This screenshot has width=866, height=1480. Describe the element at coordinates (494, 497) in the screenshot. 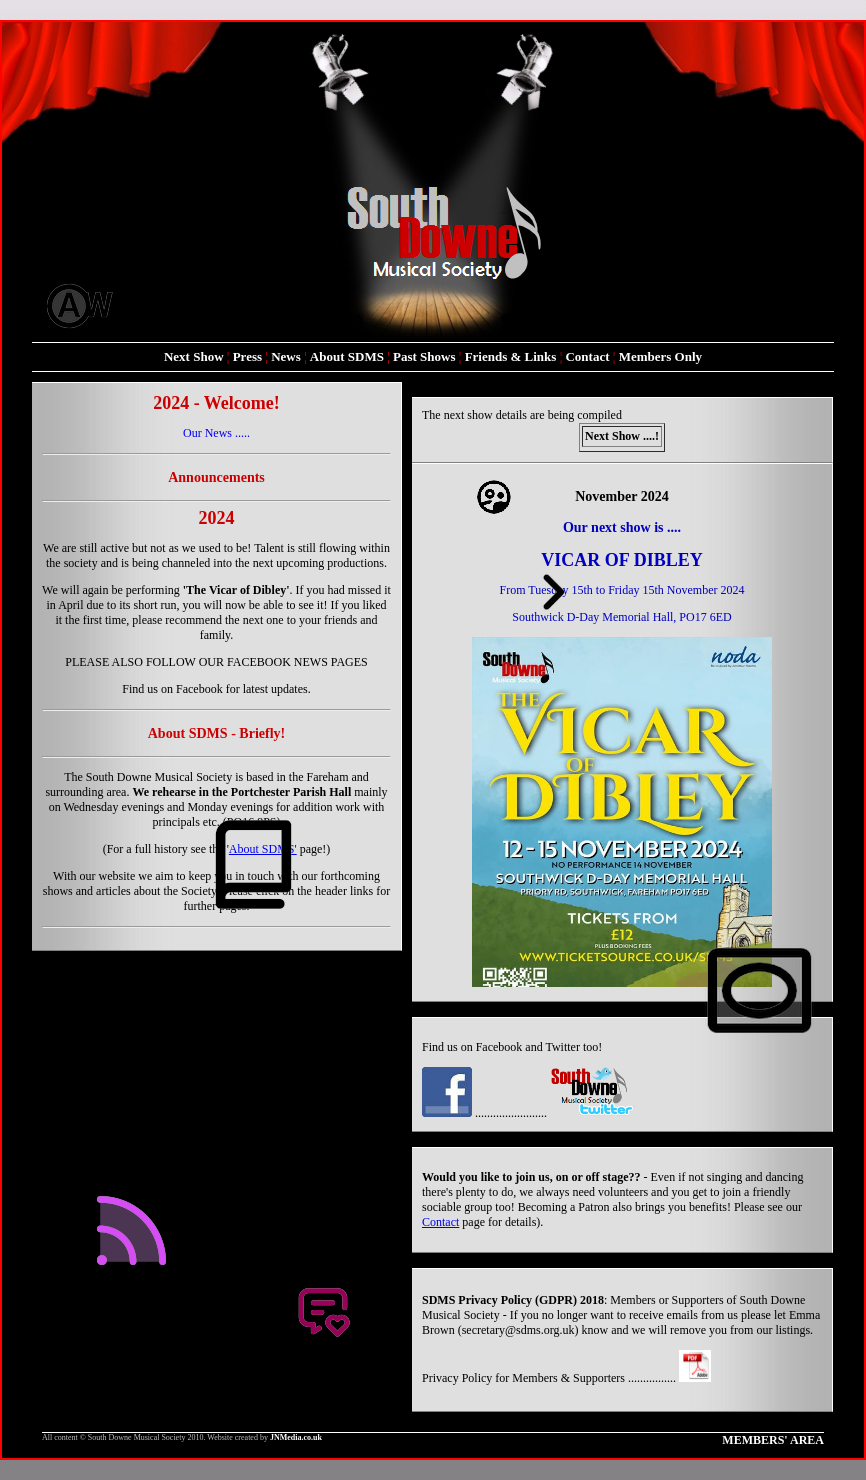

I see `view supervised or managed user accounts` at that location.